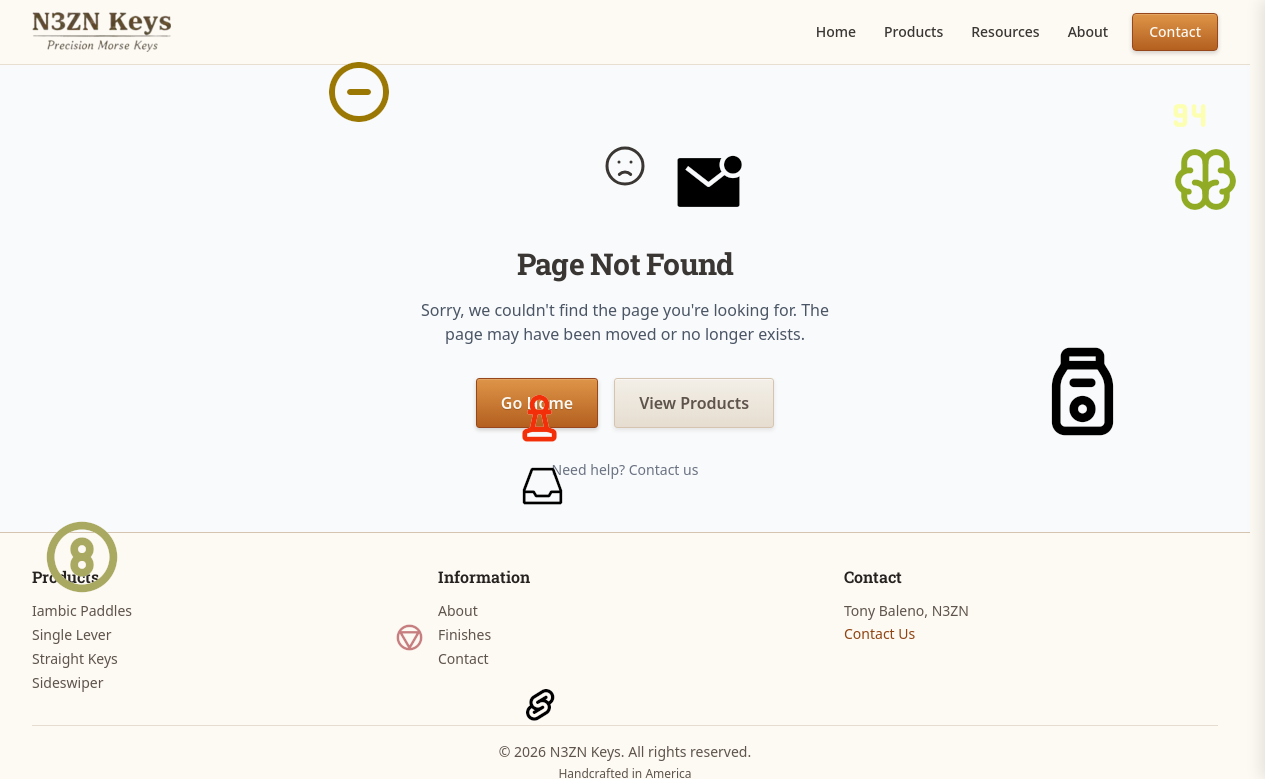 The image size is (1265, 779). What do you see at coordinates (539, 419) in the screenshot?
I see `play chess or board games` at bounding box center [539, 419].